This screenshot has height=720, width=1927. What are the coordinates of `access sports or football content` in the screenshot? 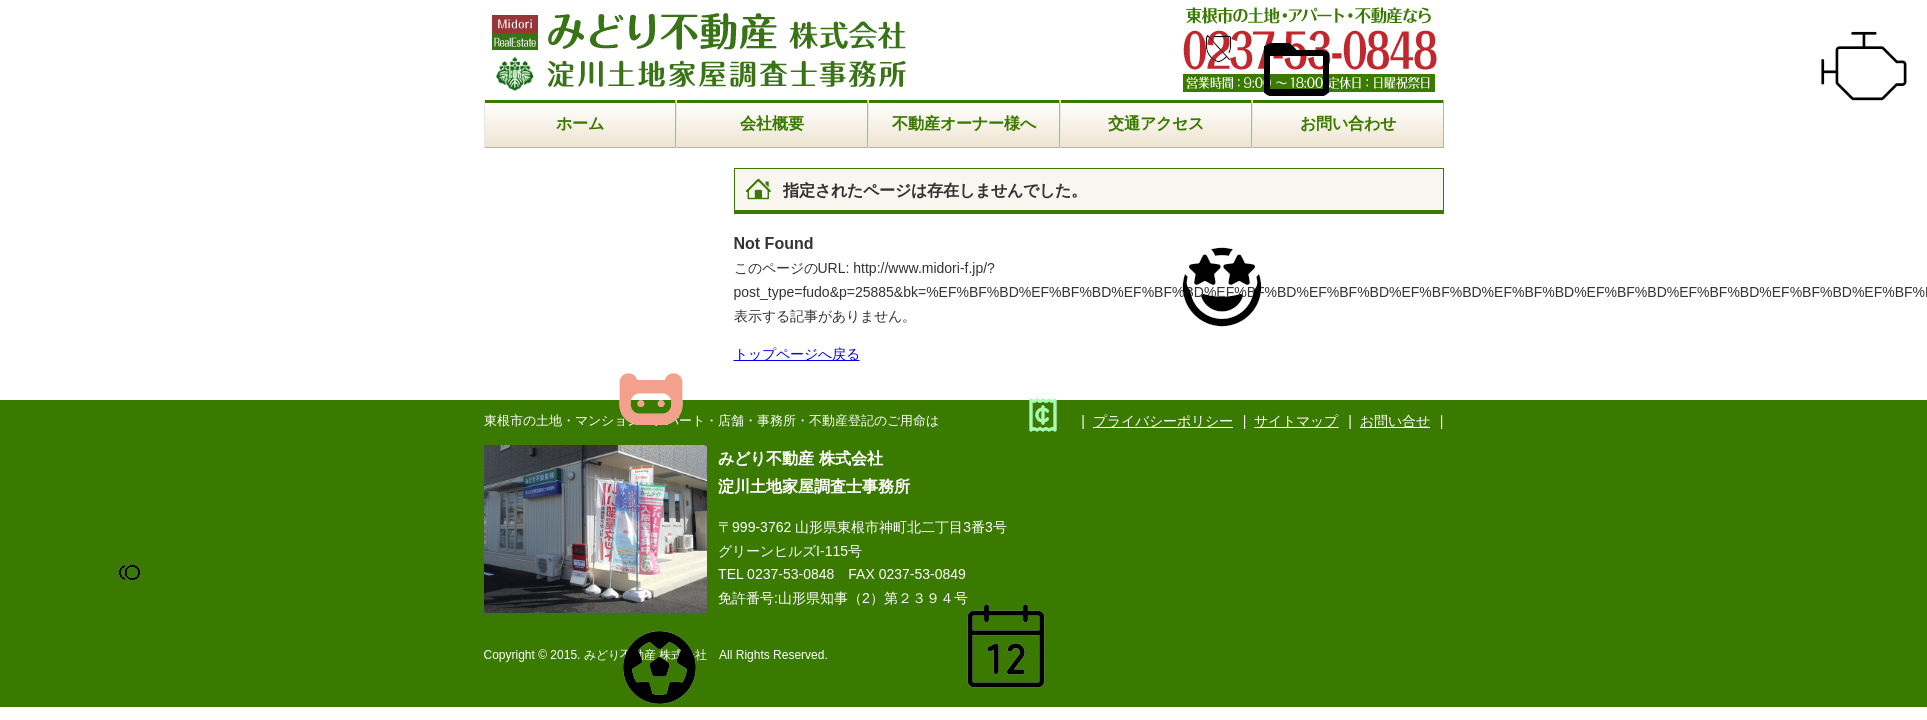 It's located at (659, 667).